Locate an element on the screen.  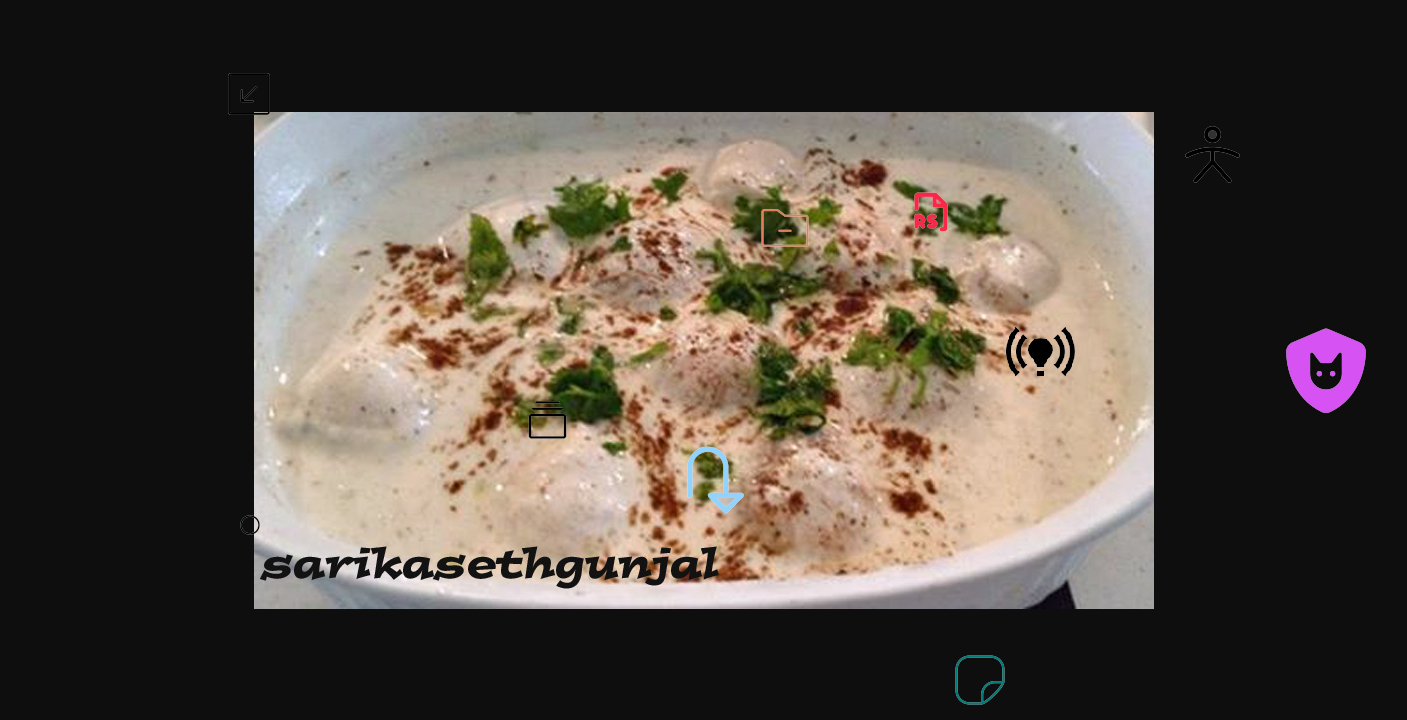
a Rust source code file is located at coordinates (931, 212).